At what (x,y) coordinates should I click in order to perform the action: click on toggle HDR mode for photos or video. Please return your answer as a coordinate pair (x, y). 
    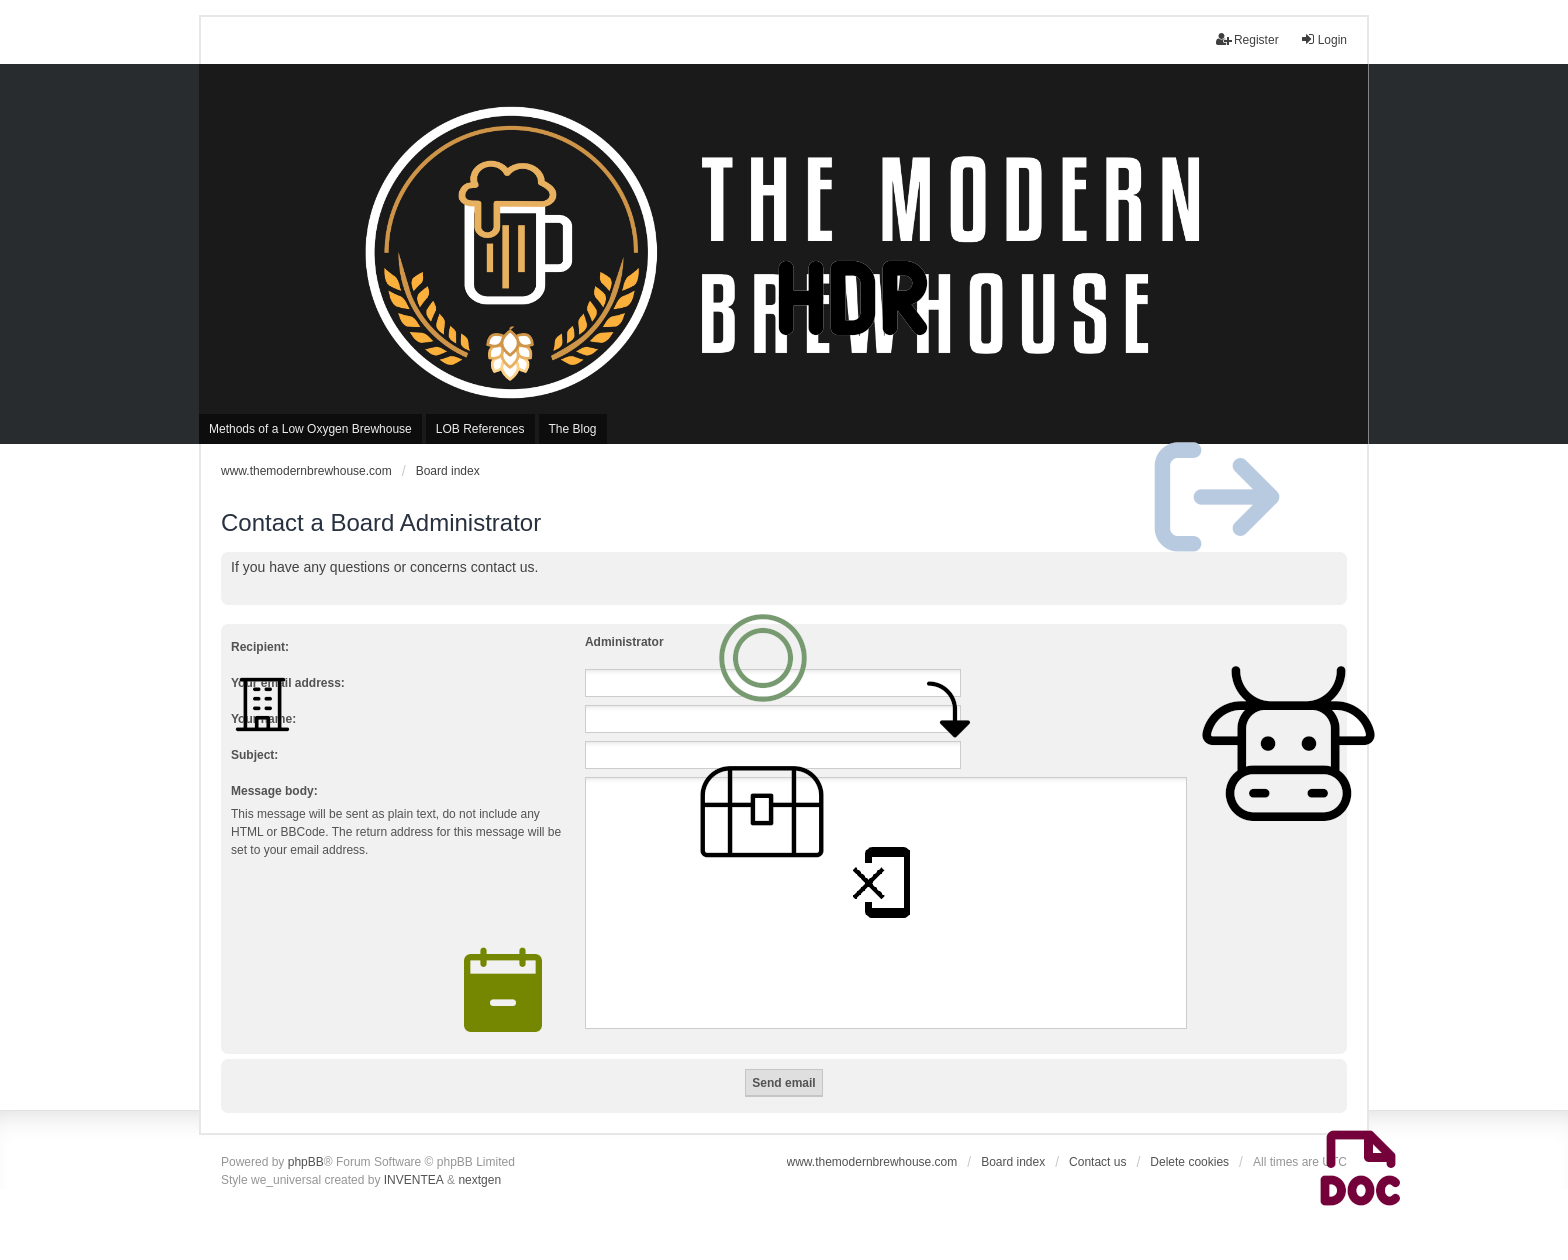
    Looking at the image, I should click on (853, 298).